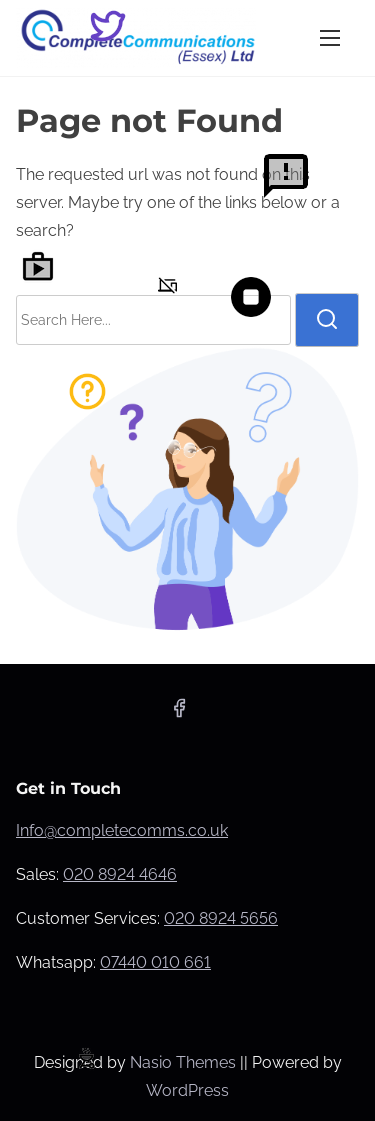 Image resolution: width=375 pixels, height=1121 pixels. Describe the element at coordinates (87, 391) in the screenshot. I see `access help or support information` at that location.